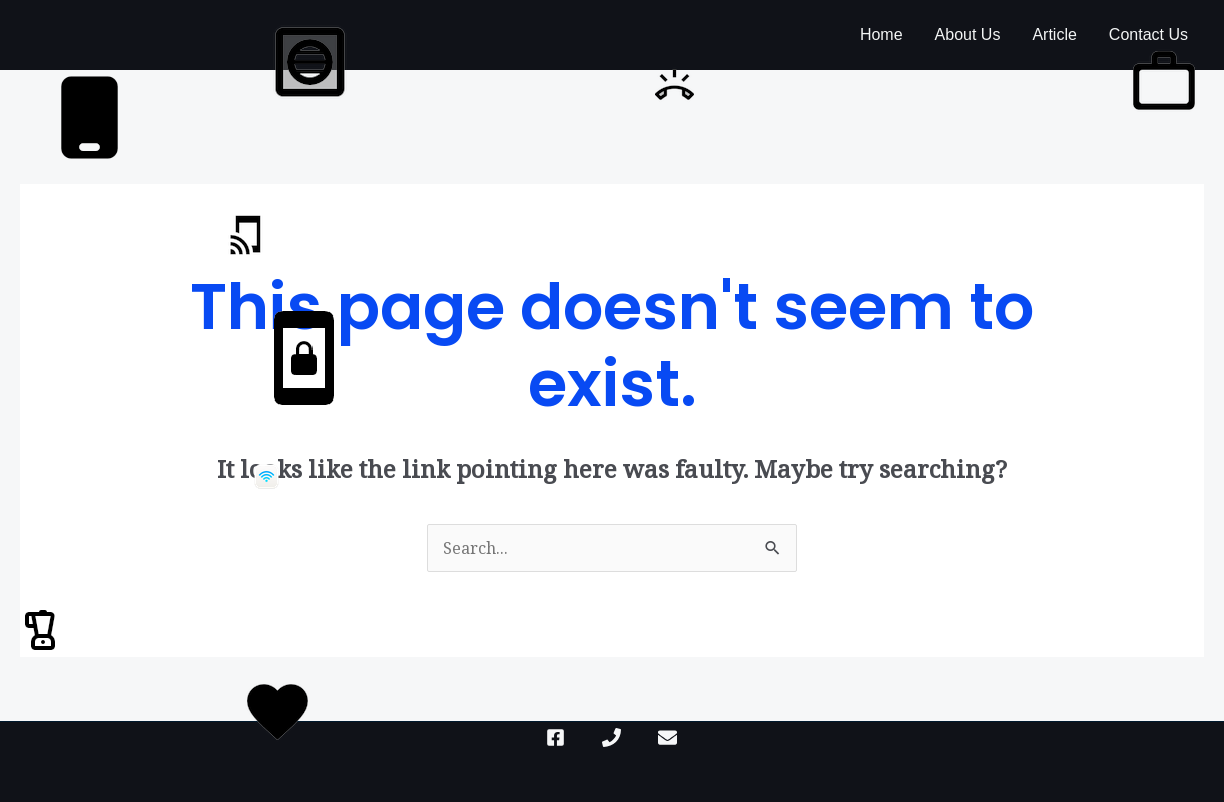 This screenshot has height=802, width=1224. Describe the element at coordinates (304, 358) in the screenshot. I see `lock screen in portrait orientation` at that location.